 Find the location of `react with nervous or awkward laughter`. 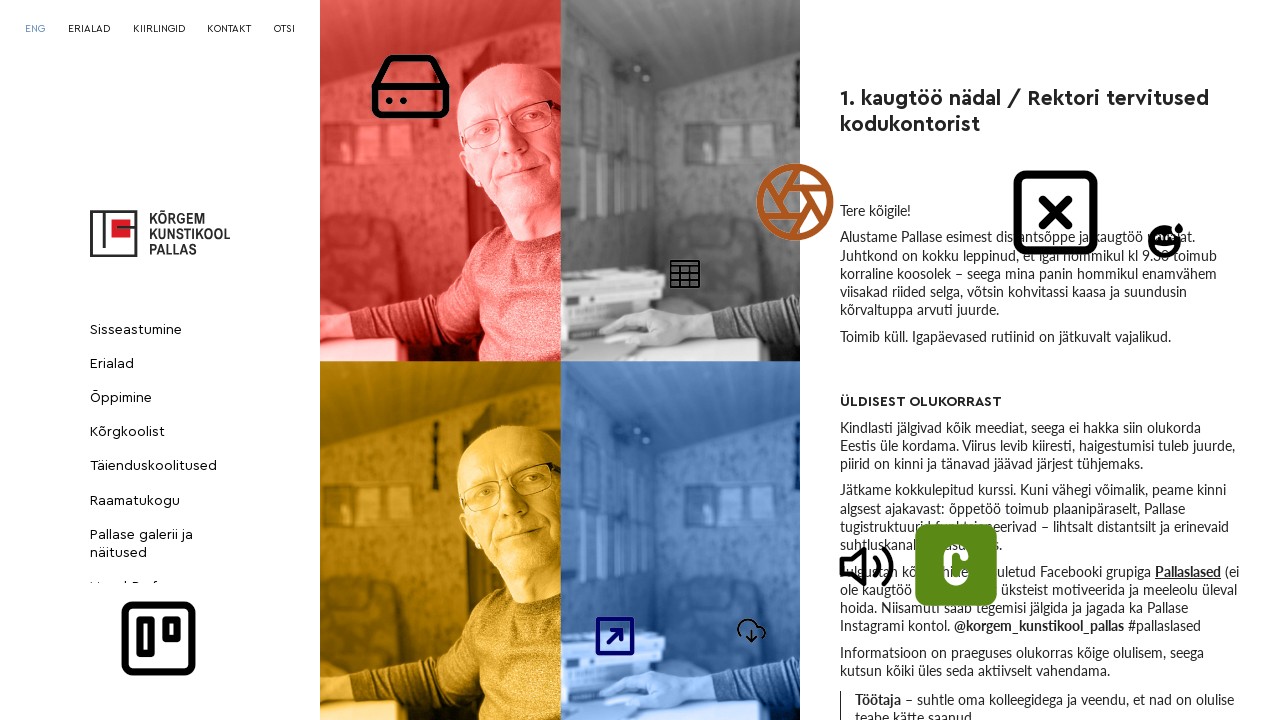

react with nervous or awkward laughter is located at coordinates (1164, 241).